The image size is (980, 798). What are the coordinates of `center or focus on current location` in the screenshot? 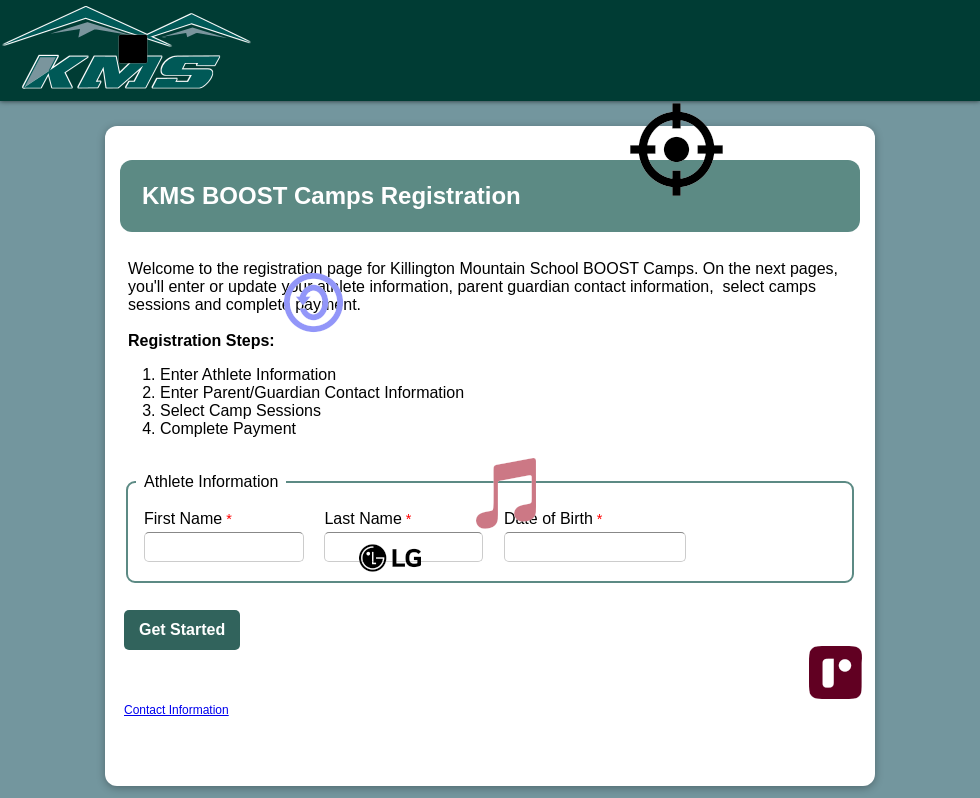 It's located at (676, 149).